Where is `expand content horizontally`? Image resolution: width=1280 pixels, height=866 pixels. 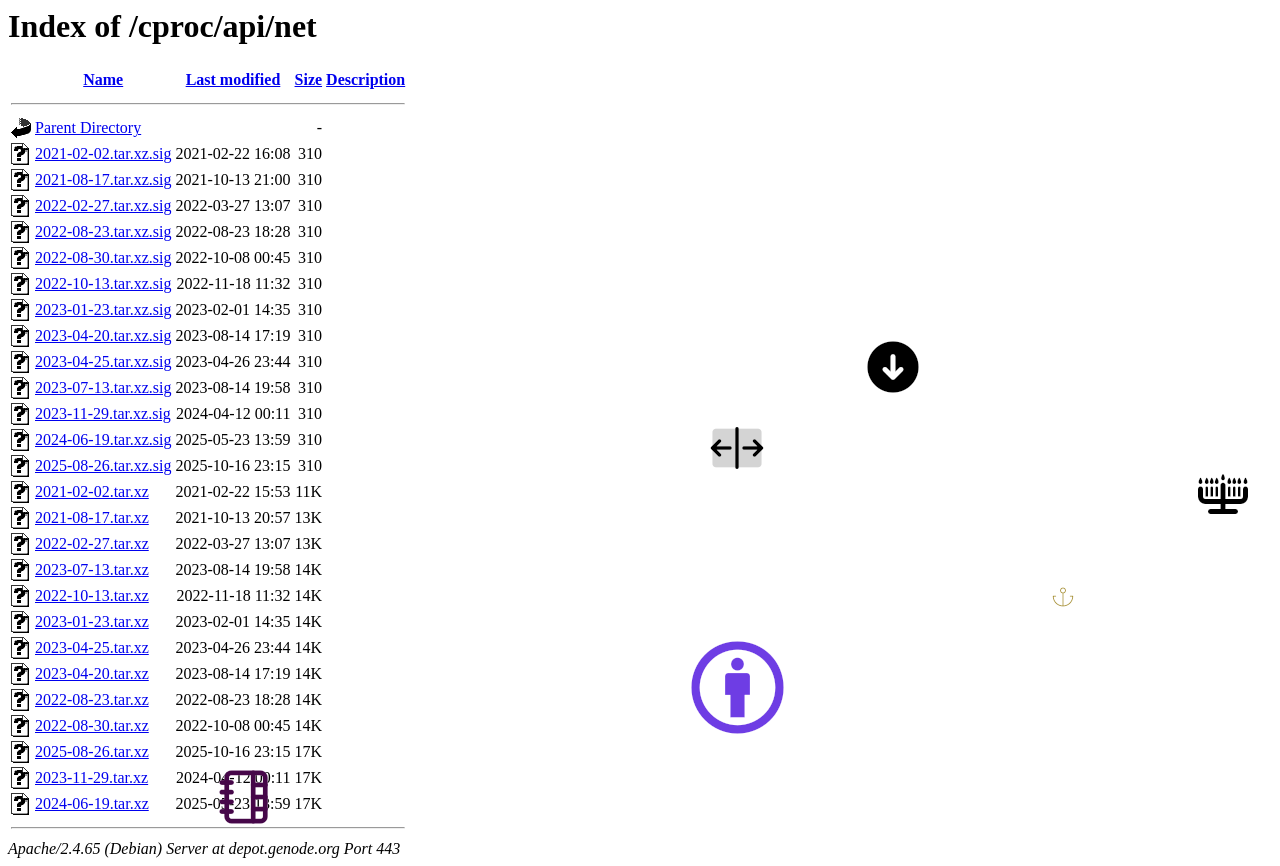
expand content horizontally is located at coordinates (737, 448).